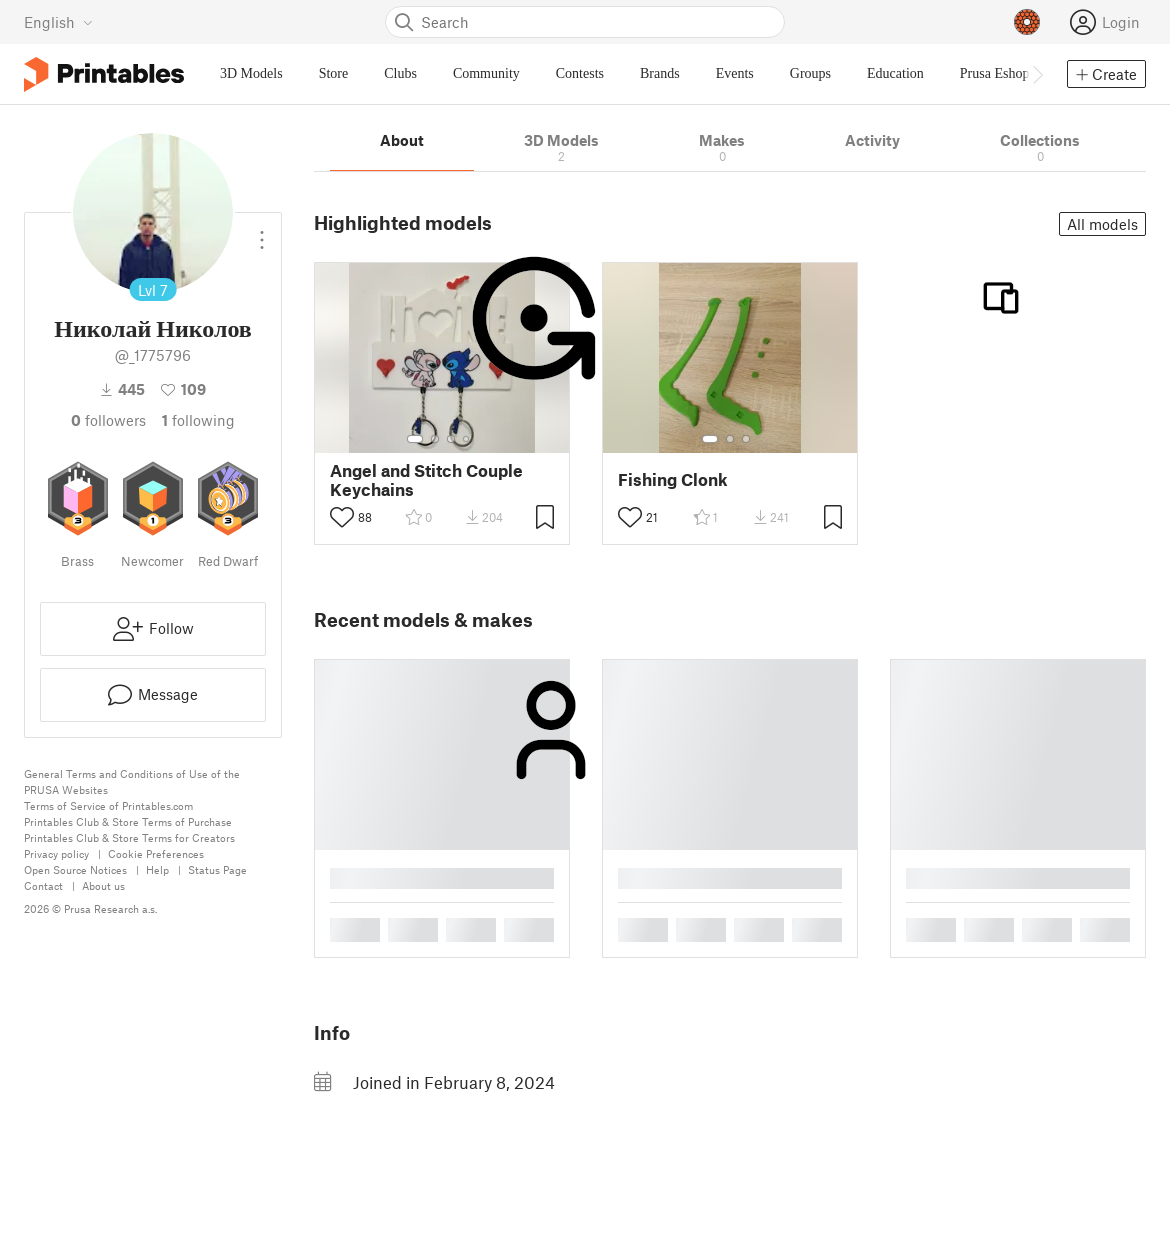 The image size is (1170, 1257). I want to click on view your profile, so click(551, 730).